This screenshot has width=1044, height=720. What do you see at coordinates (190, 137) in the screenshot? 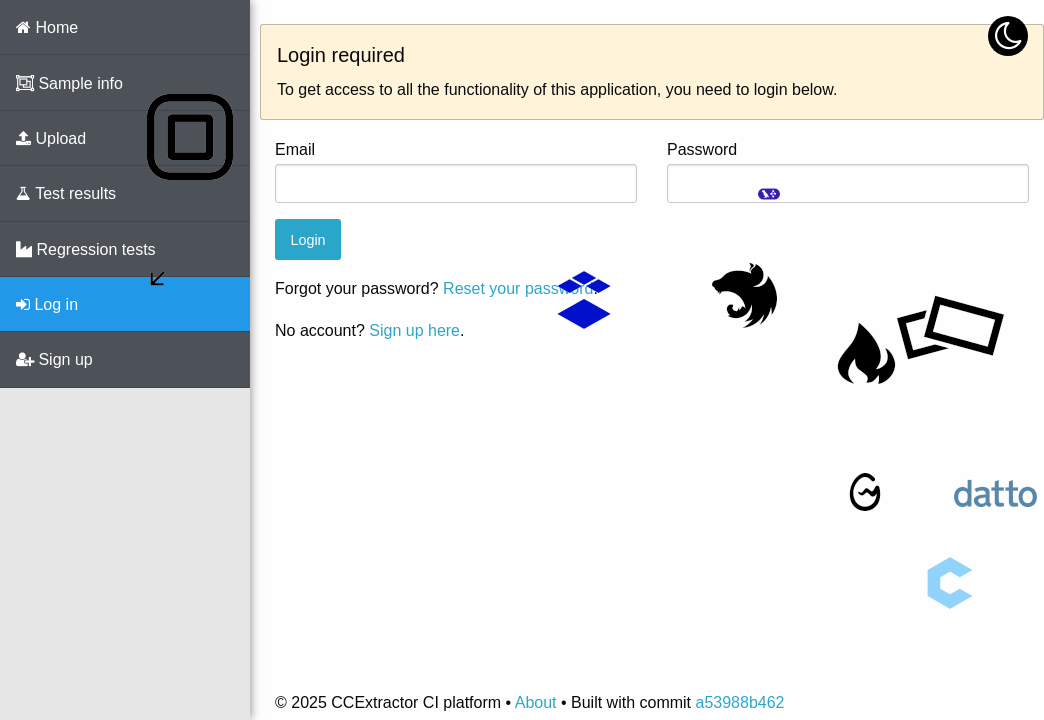
I see `open the smoothcomp app` at bounding box center [190, 137].